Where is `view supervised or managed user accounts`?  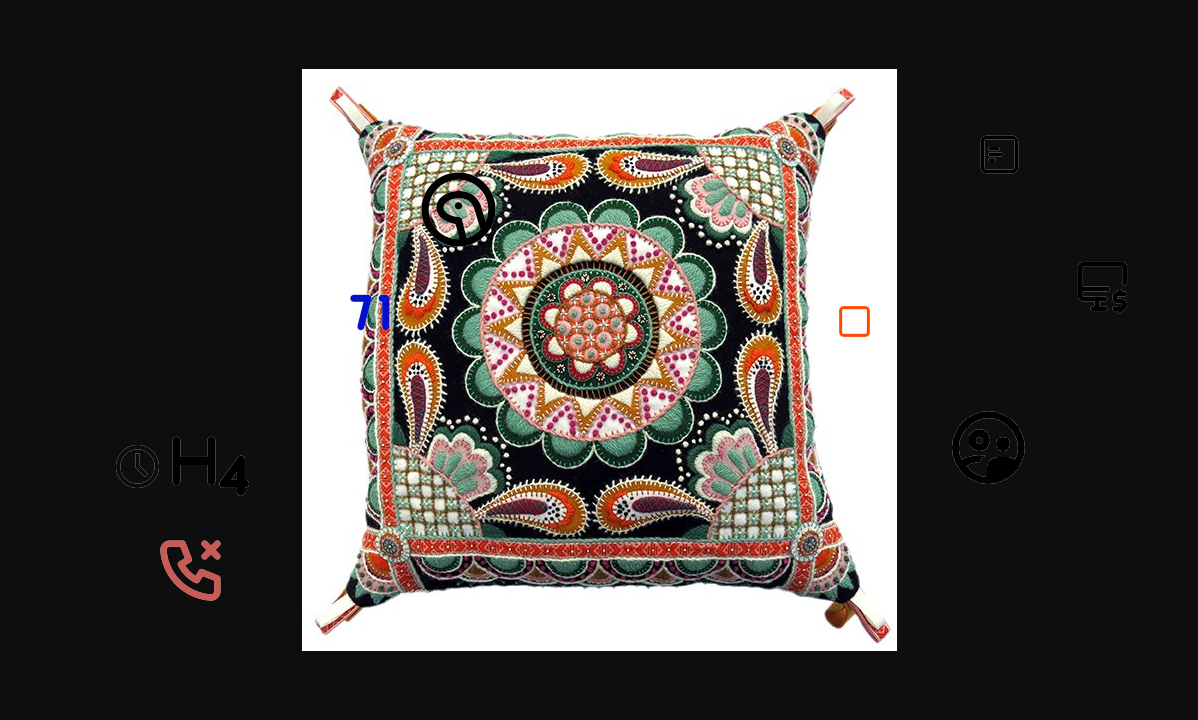 view supervised or managed user accounts is located at coordinates (988, 447).